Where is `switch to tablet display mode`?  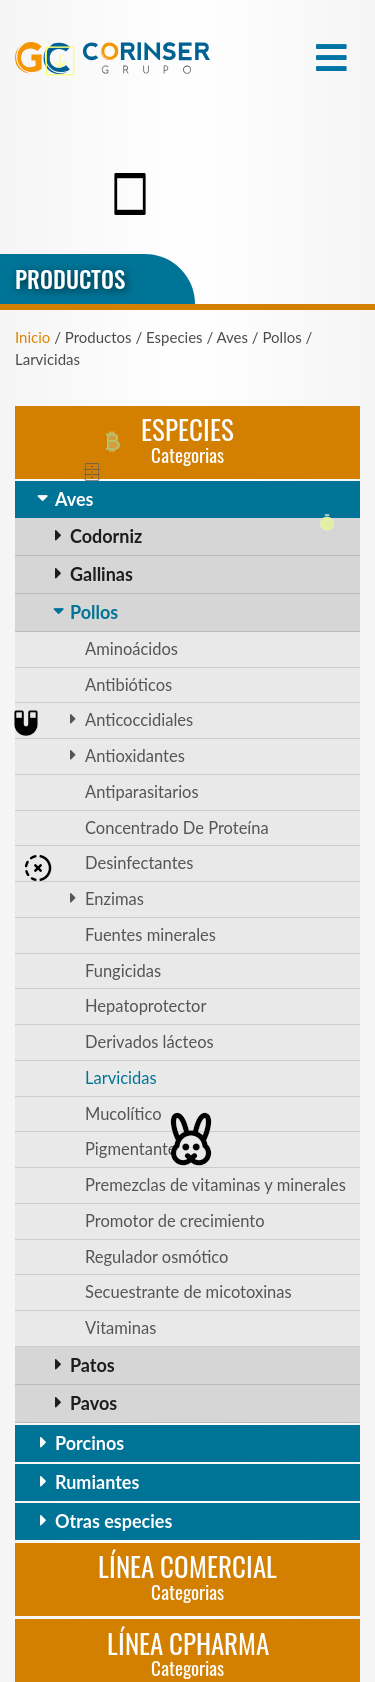 switch to tablet display mode is located at coordinates (130, 194).